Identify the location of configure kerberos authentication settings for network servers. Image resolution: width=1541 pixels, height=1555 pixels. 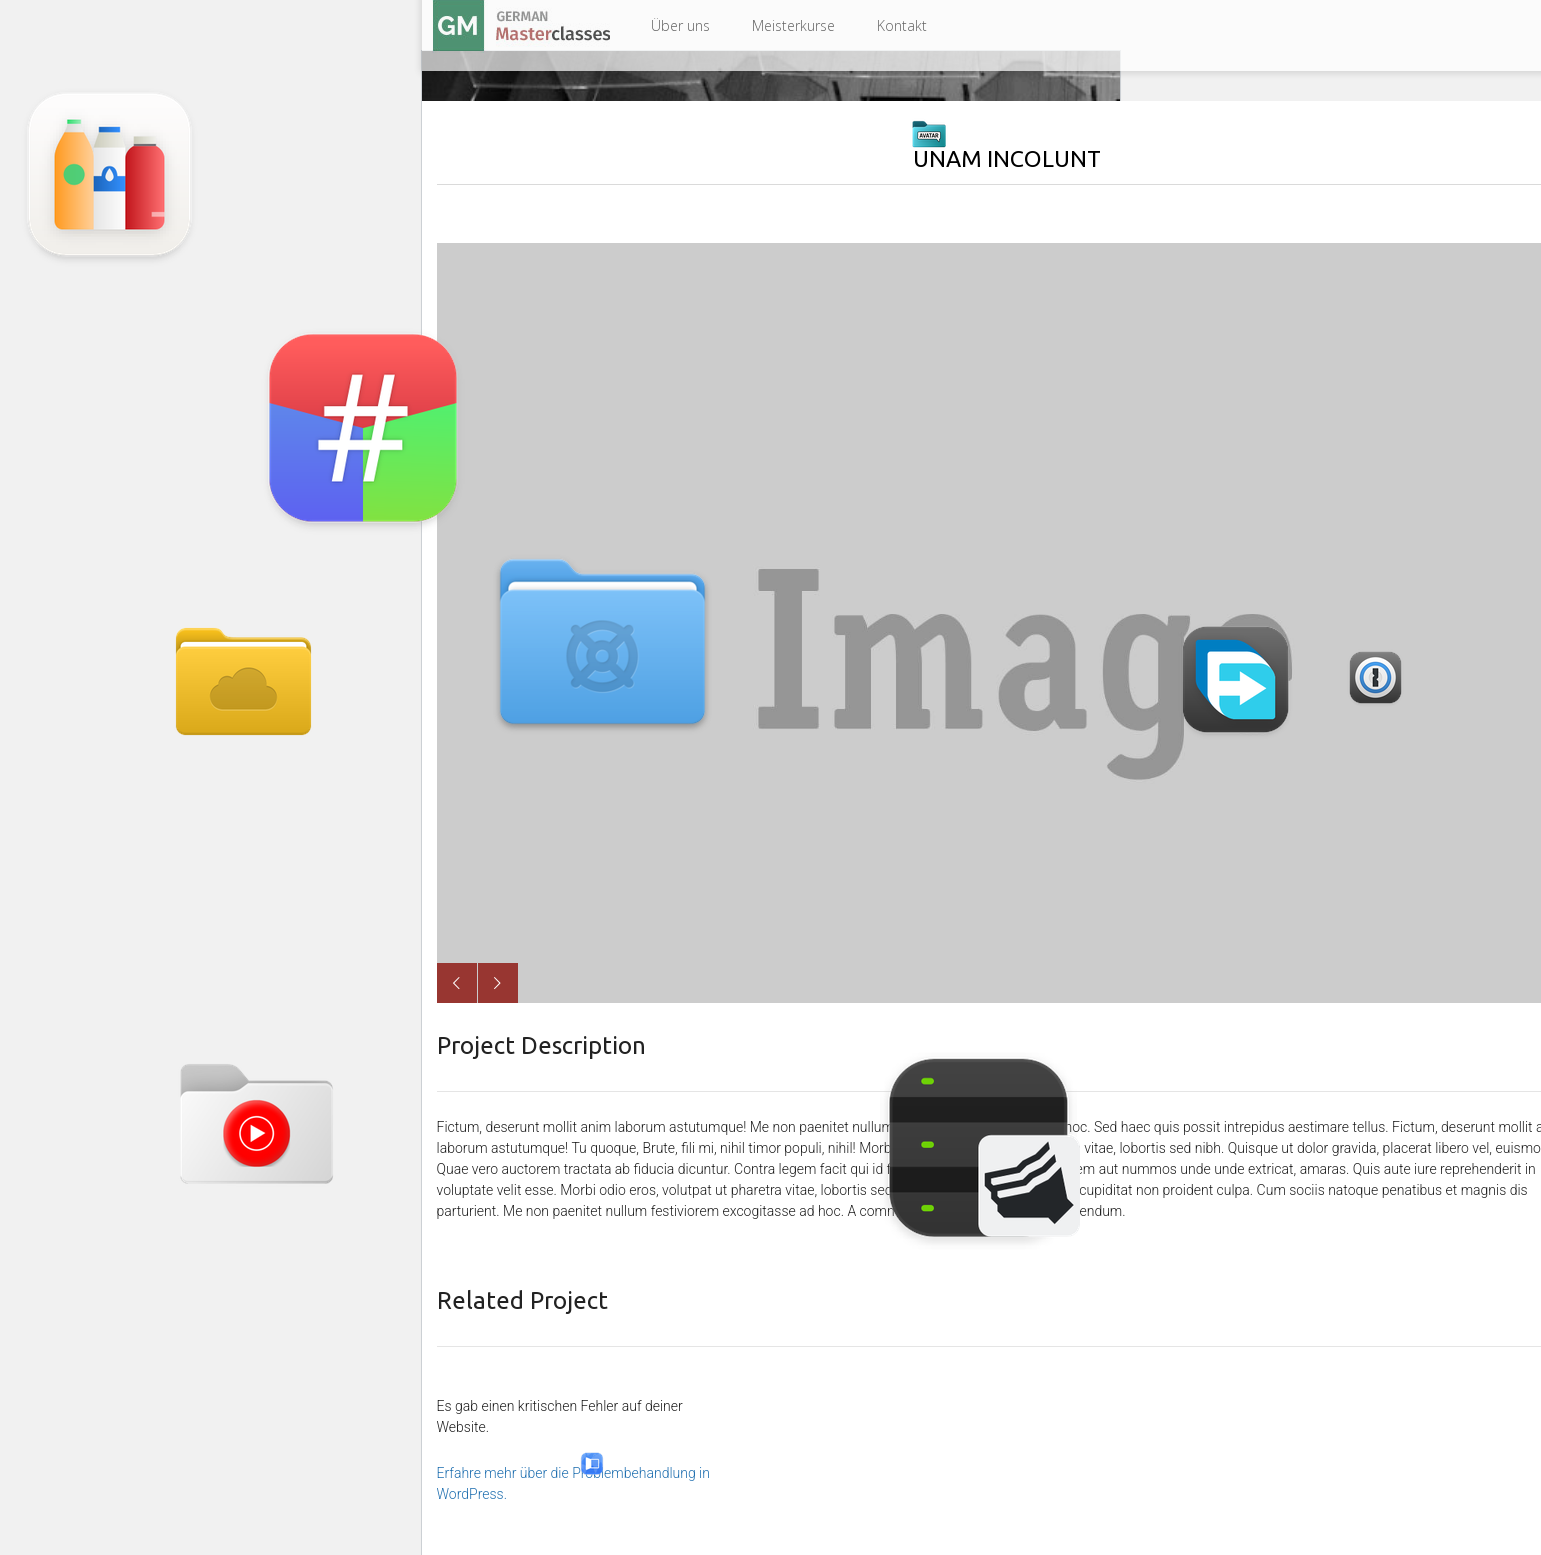
(980, 1151).